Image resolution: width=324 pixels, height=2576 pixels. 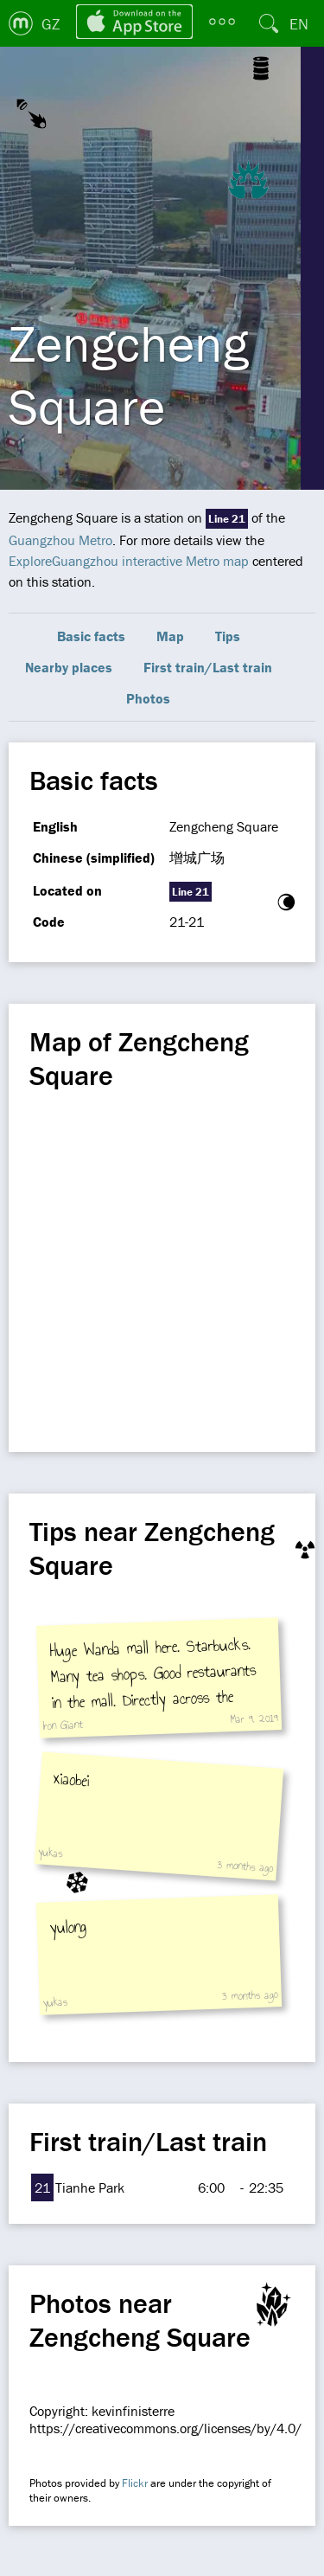 I want to click on fire projectile or launch attack, so click(x=31, y=113).